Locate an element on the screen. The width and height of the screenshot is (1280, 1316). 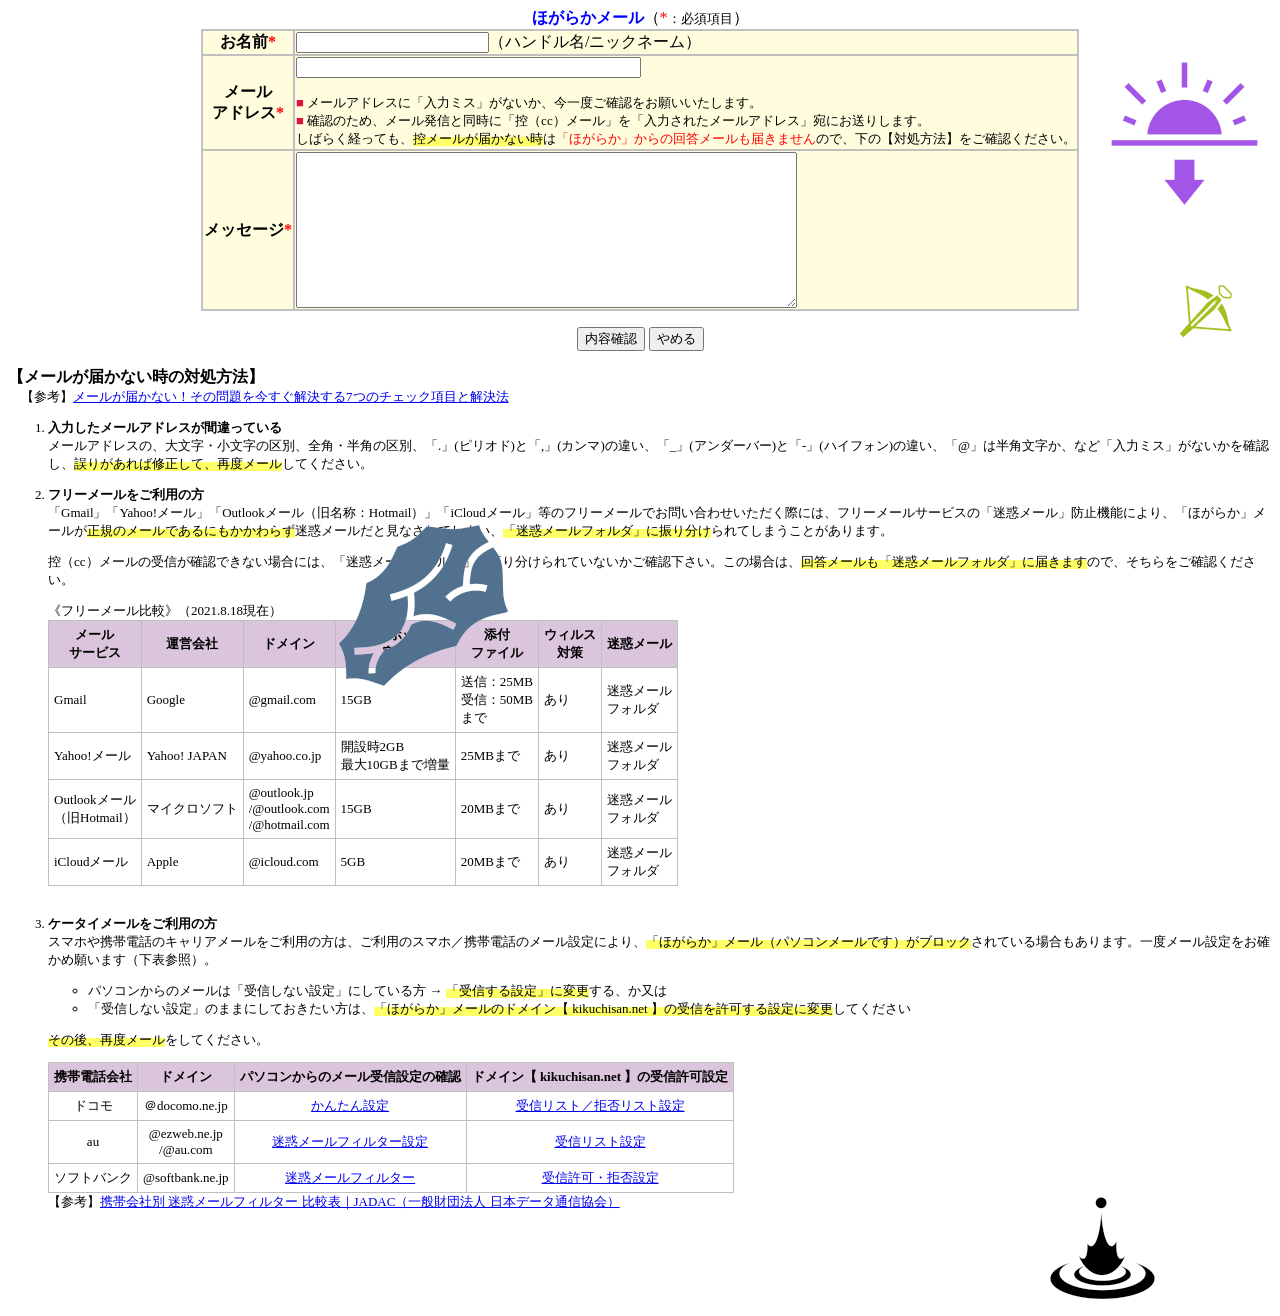
craft or upgrade primitive tools is located at coordinates (423, 605).